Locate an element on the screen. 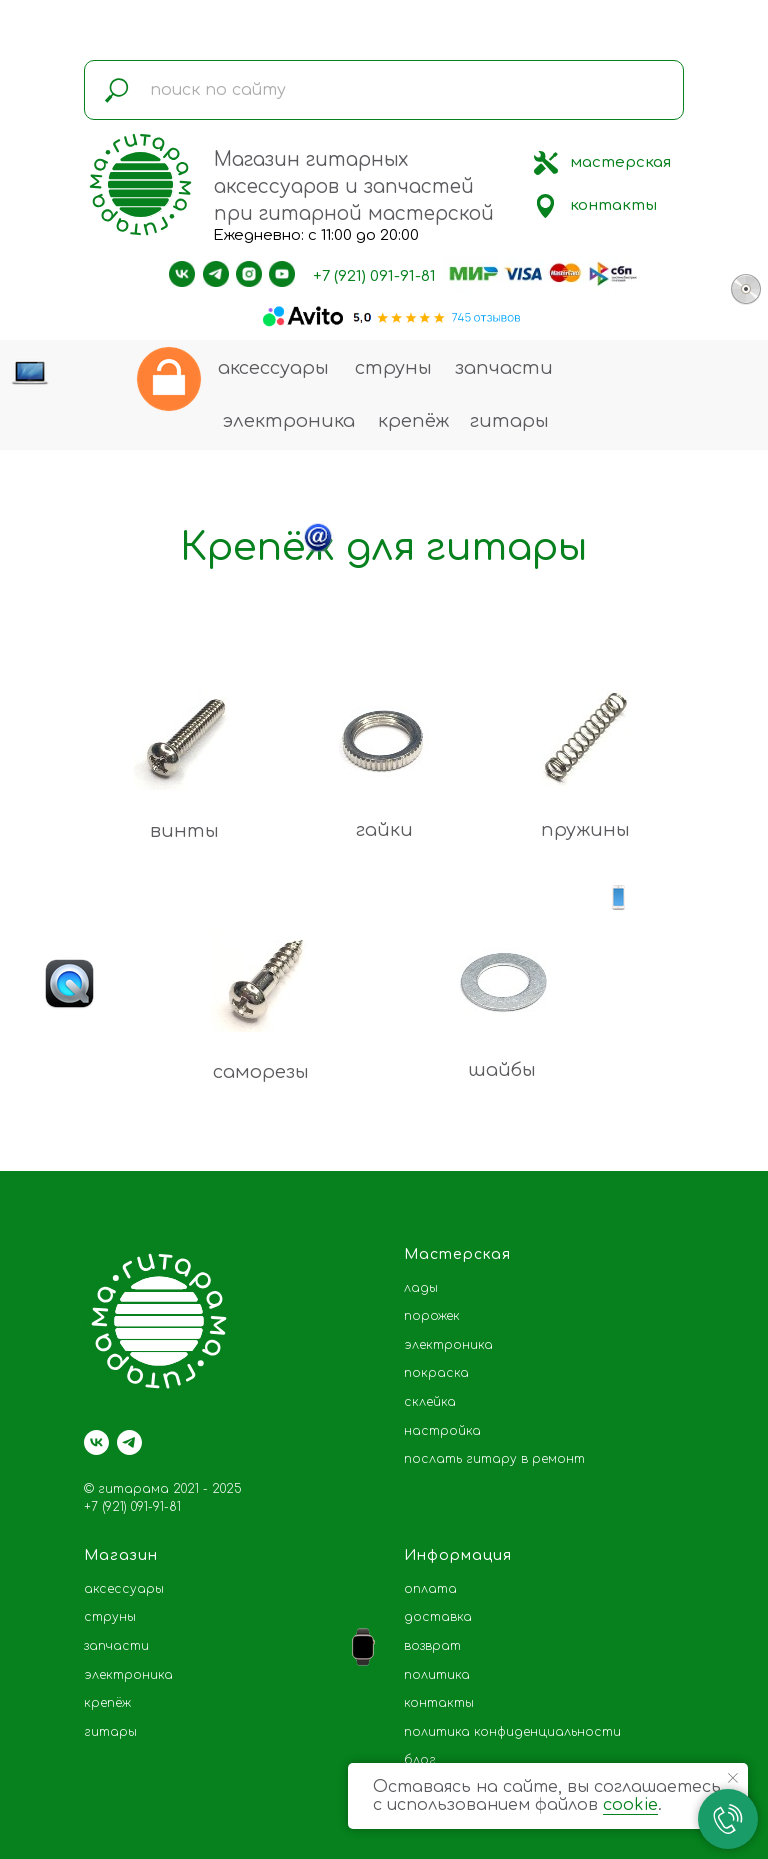  access DVD drive or optical disc is located at coordinates (746, 289).